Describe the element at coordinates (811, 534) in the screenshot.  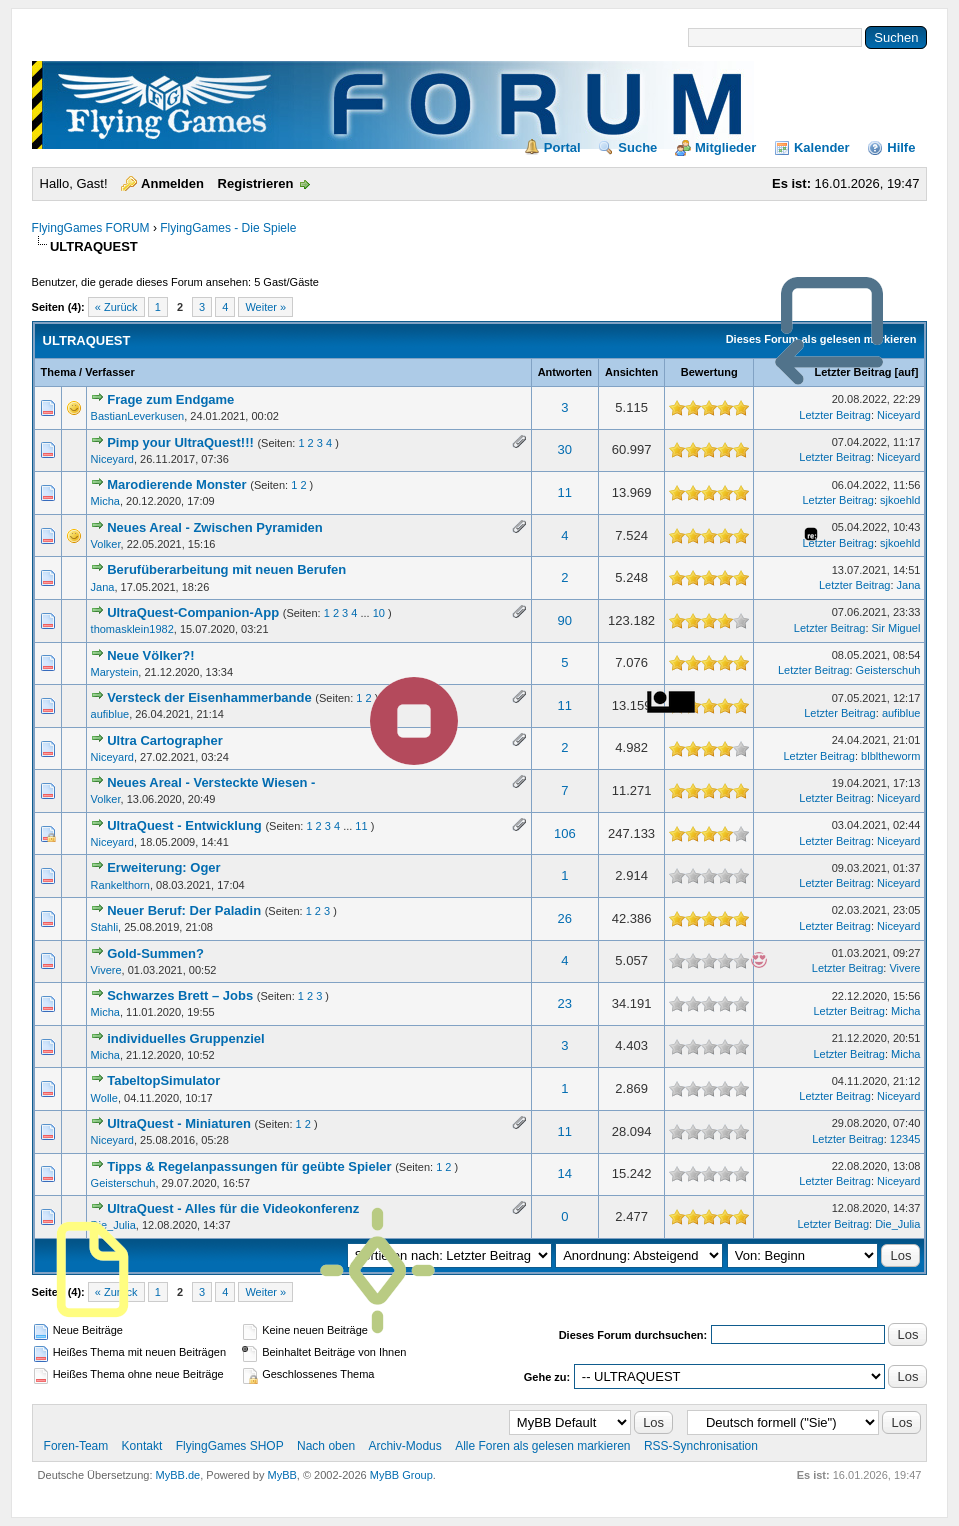
I see `replyd app logo` at that location.